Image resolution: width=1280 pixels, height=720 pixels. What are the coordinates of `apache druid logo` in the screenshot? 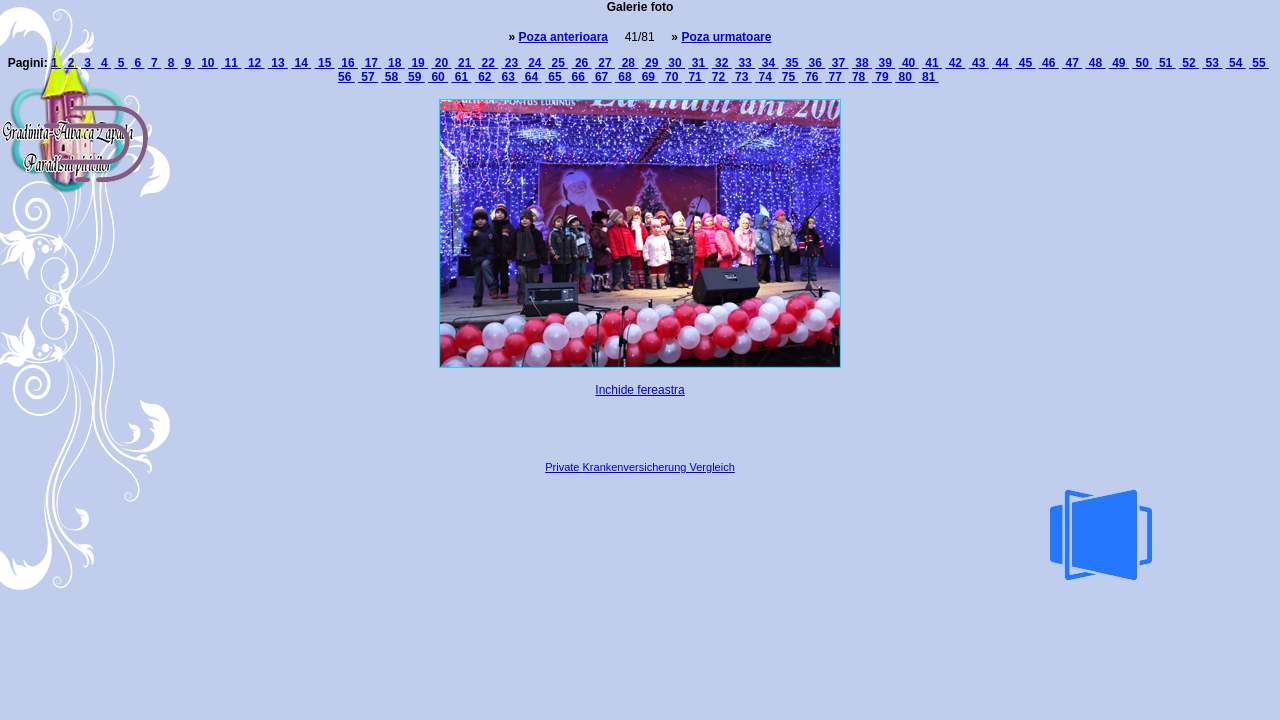 It's located at (96, 144).